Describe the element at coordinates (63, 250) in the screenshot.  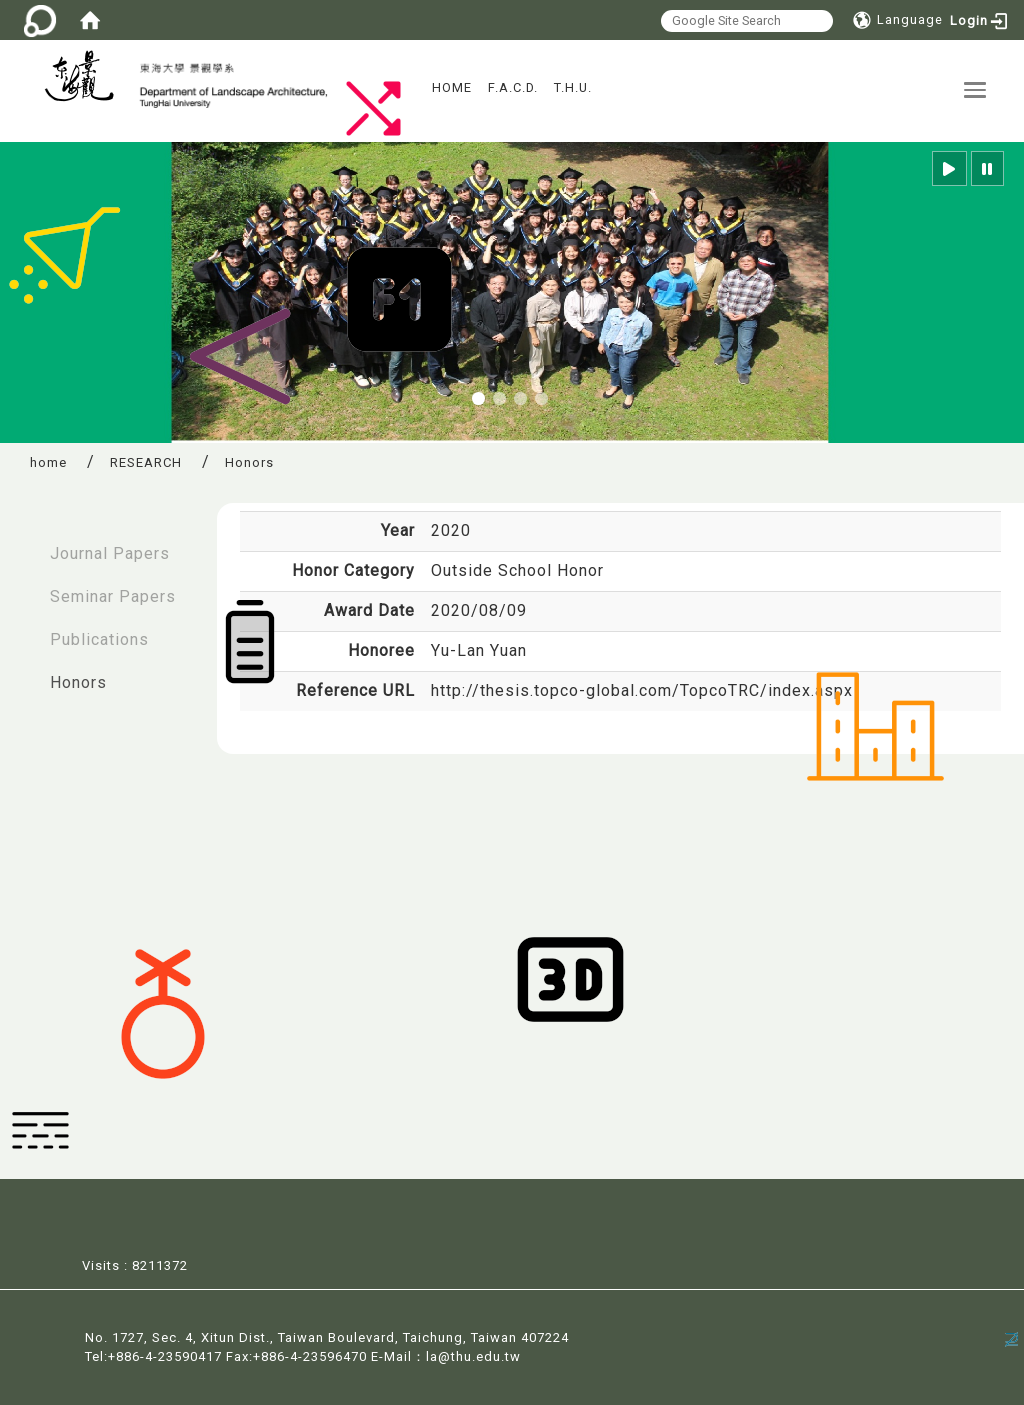
I see `indicates shower or bathroom facilities` at that location.